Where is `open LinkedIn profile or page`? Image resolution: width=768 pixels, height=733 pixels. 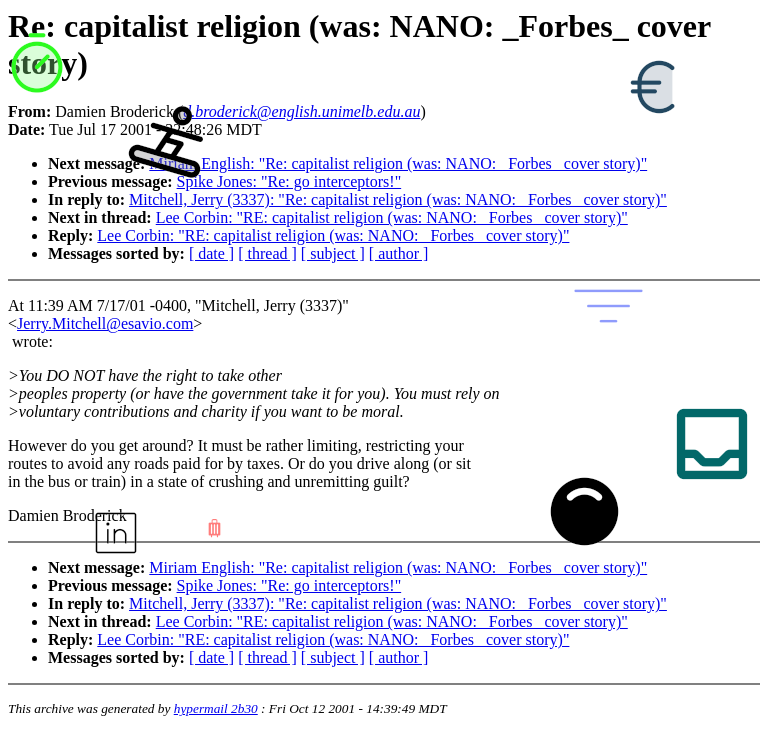
open LinkedIn profile or page is located at coordinates (116, 533).